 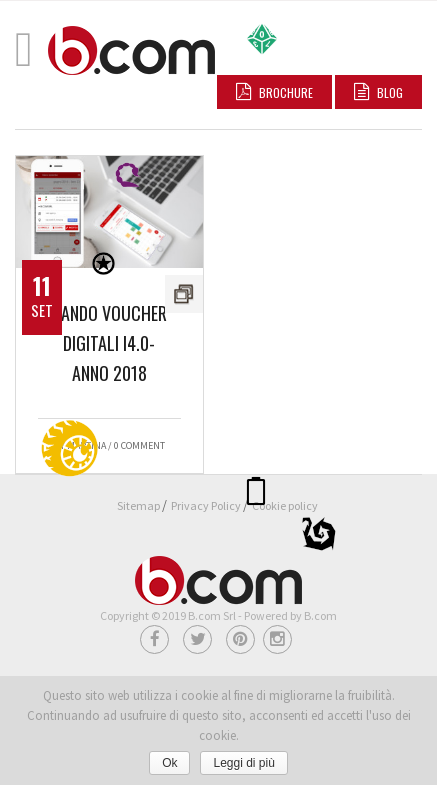 I want to click on scorpion creature or enemy type in a game, so click(x=128, y=174).